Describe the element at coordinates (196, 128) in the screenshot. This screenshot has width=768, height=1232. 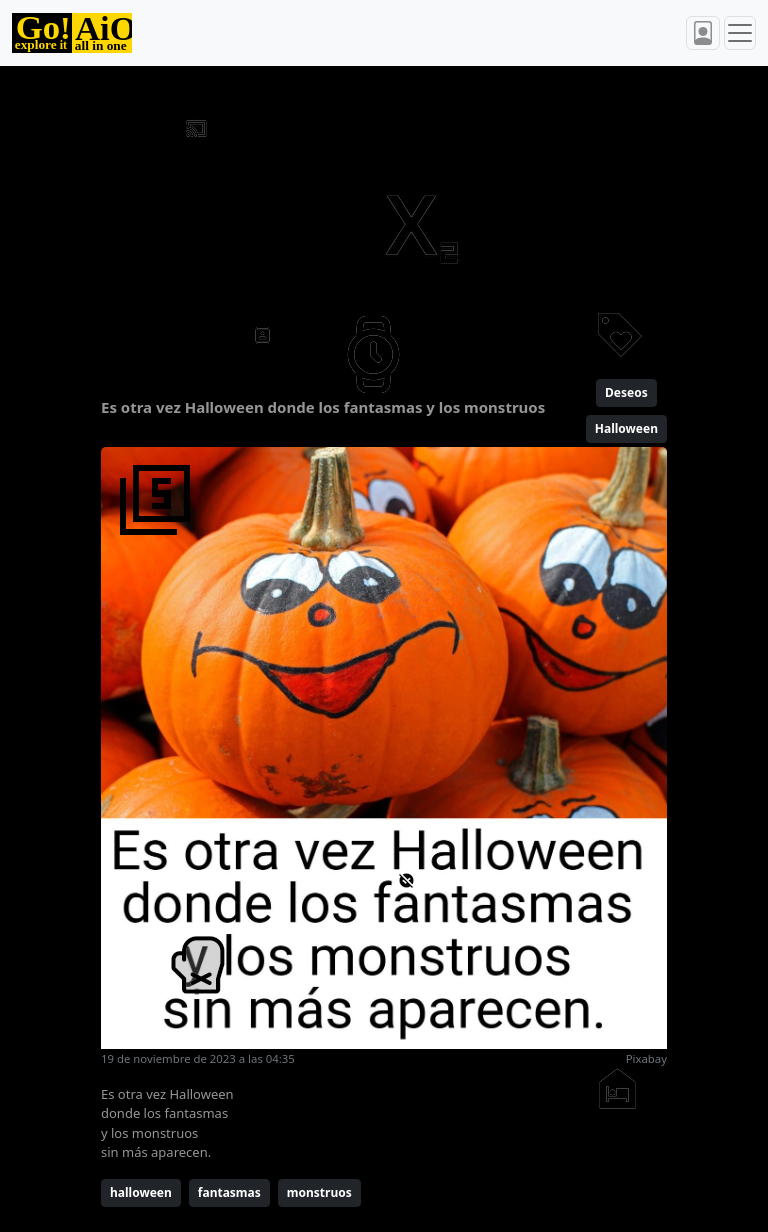
I see `indicates active casting connection to a display` at that location.